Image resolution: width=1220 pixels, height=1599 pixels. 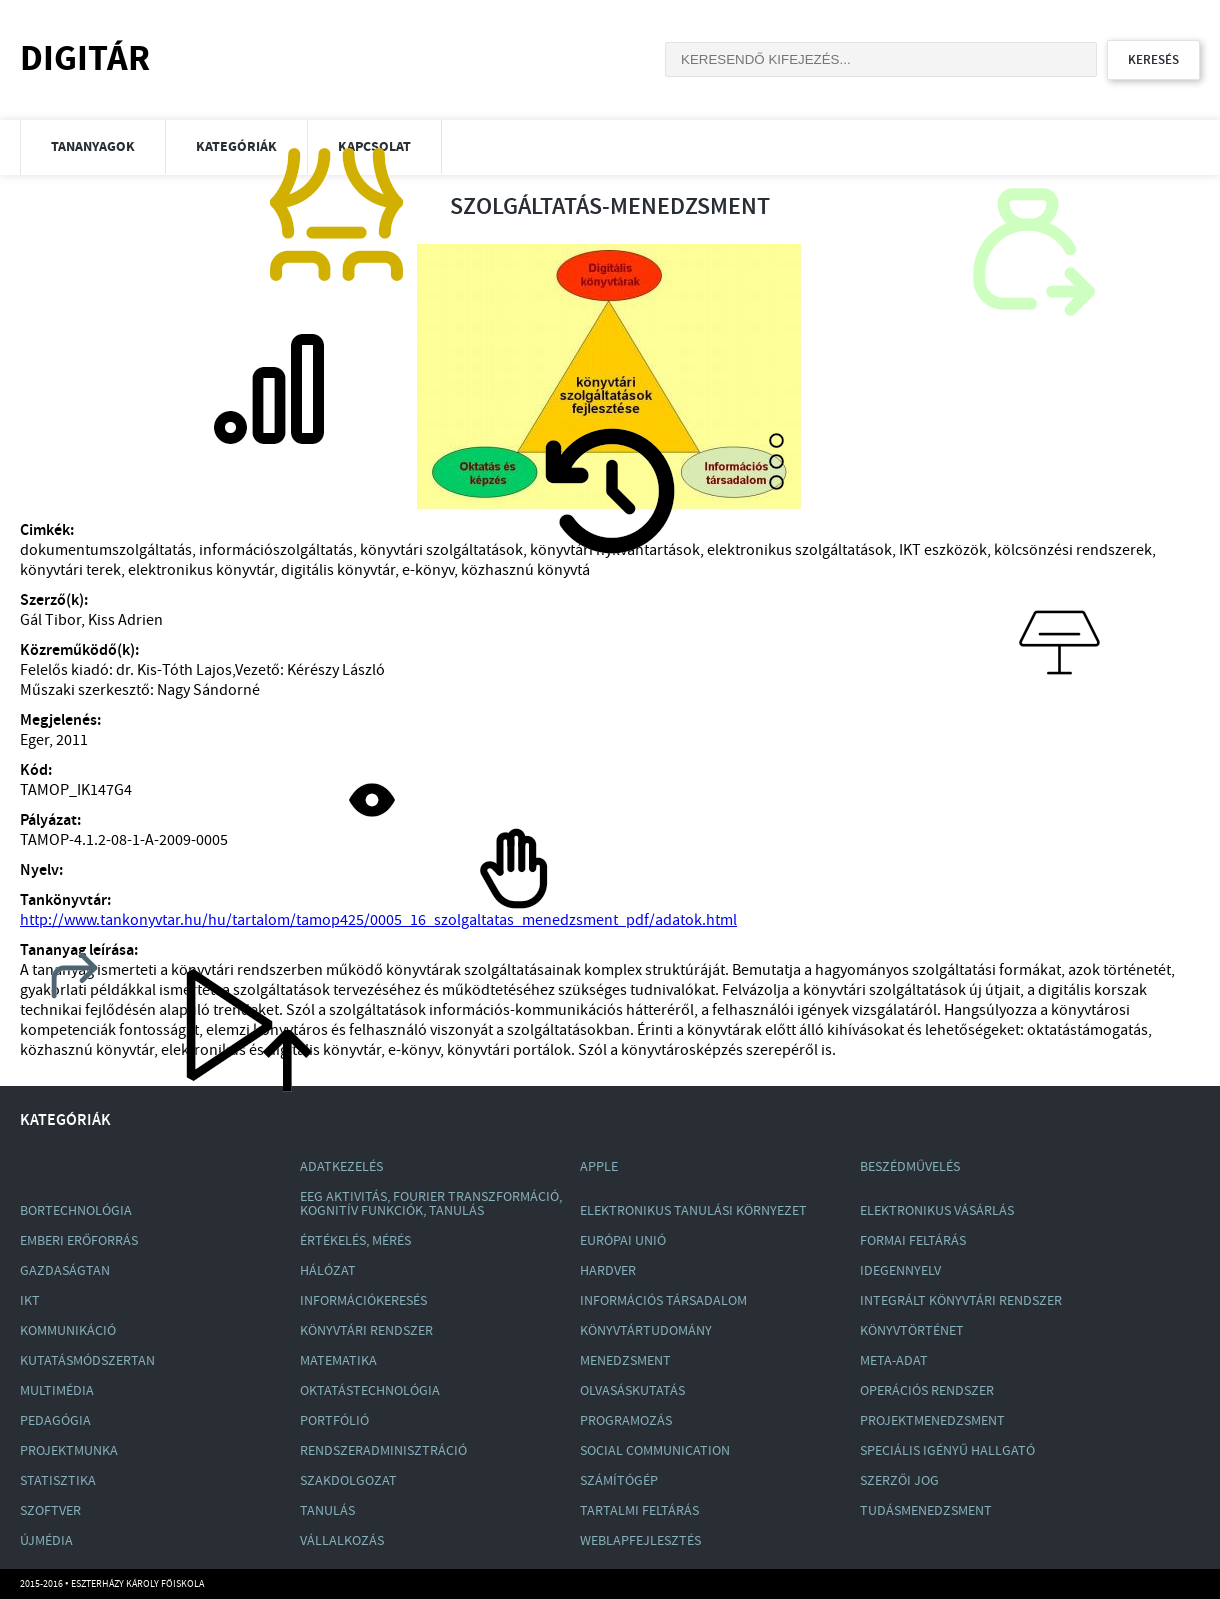 I want to click on access presentation mode, so click(x=1059, y=642).